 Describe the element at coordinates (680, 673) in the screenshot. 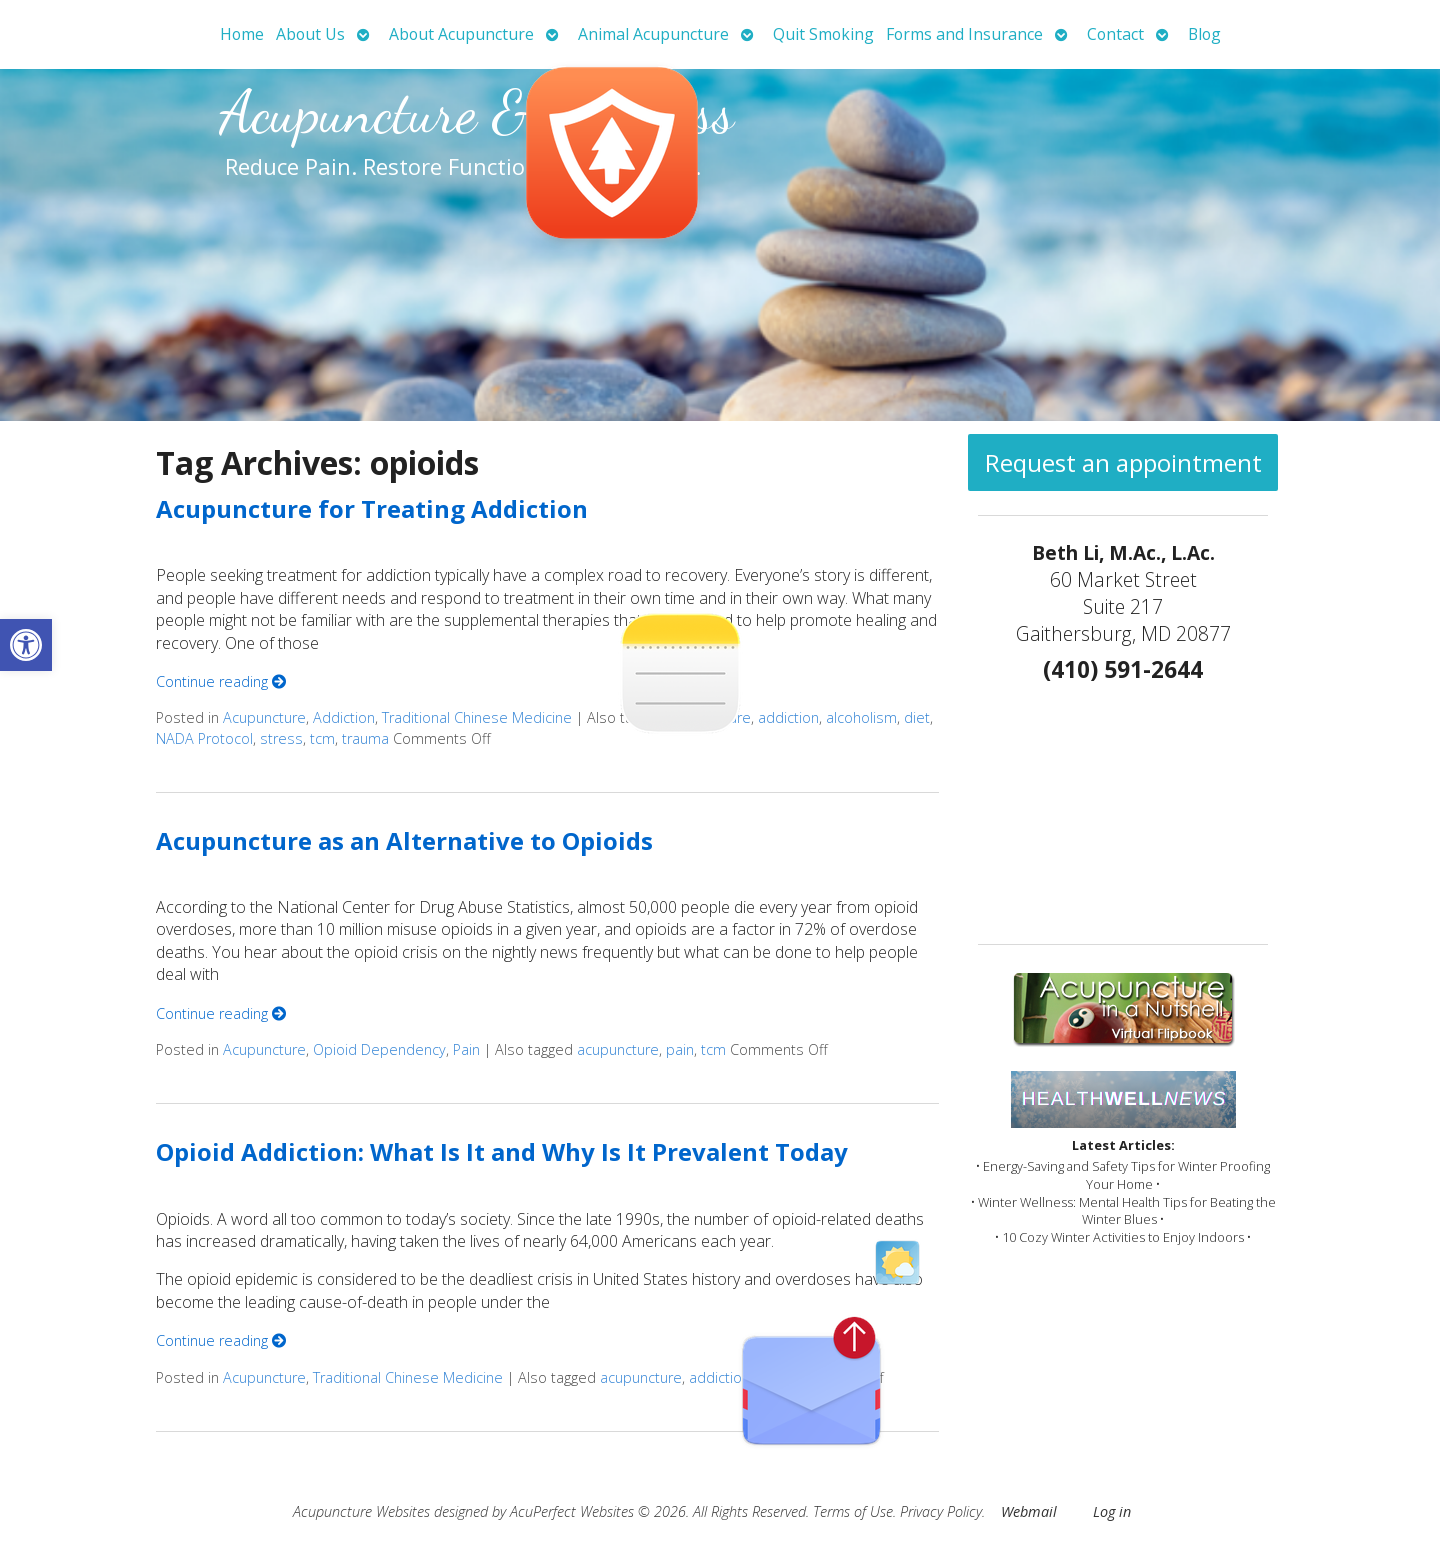

I see `open the notes app` at that location.